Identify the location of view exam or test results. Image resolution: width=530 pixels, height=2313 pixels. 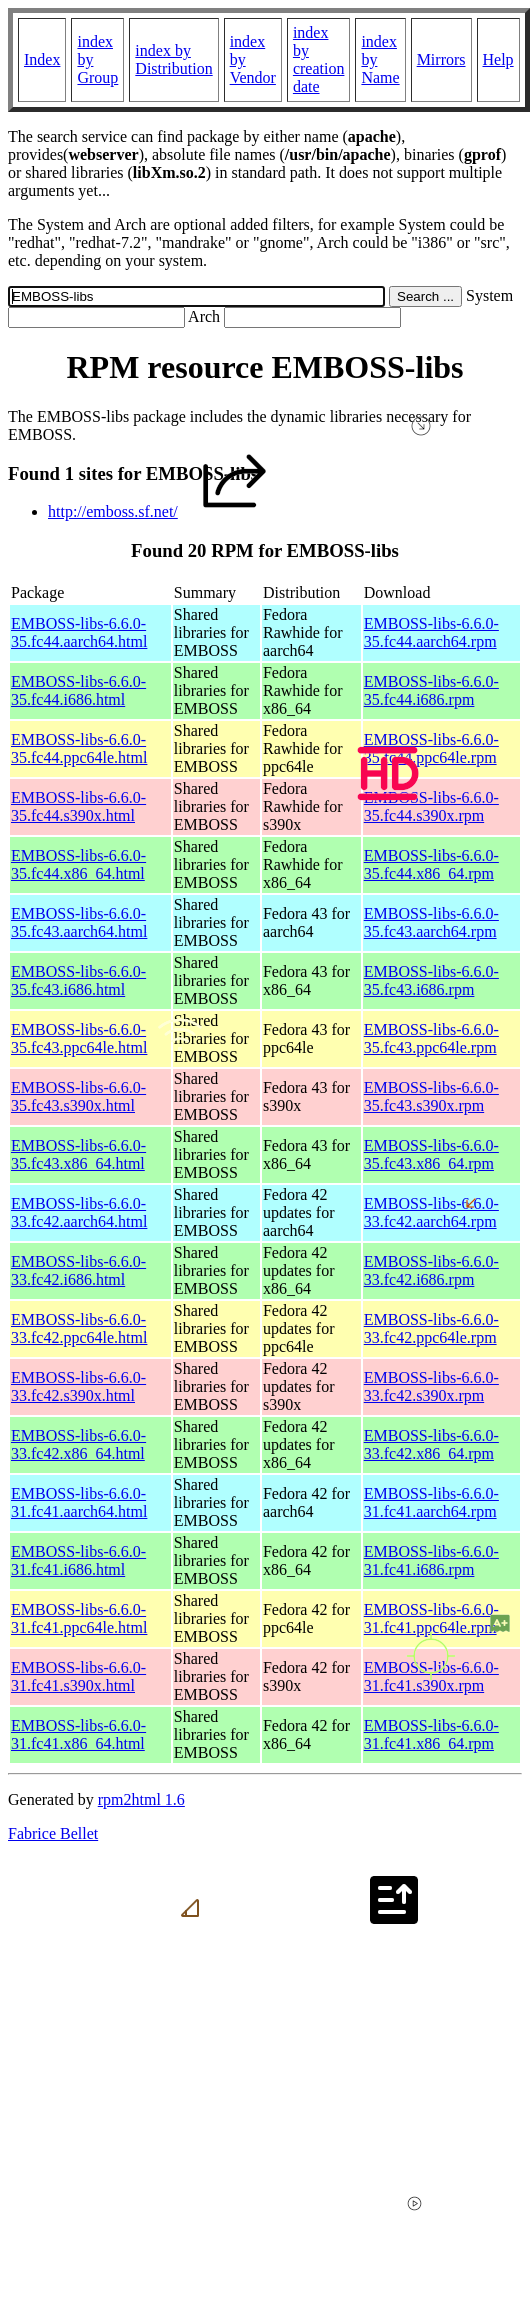
(500, 1623).